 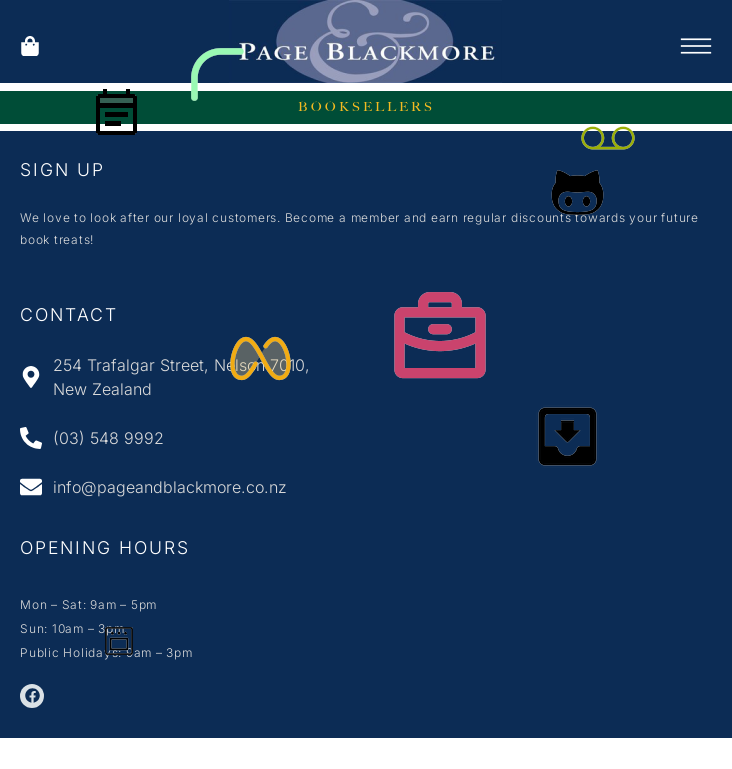 I want to click on adjust top-left corner radius, so click(x=217, y=74).